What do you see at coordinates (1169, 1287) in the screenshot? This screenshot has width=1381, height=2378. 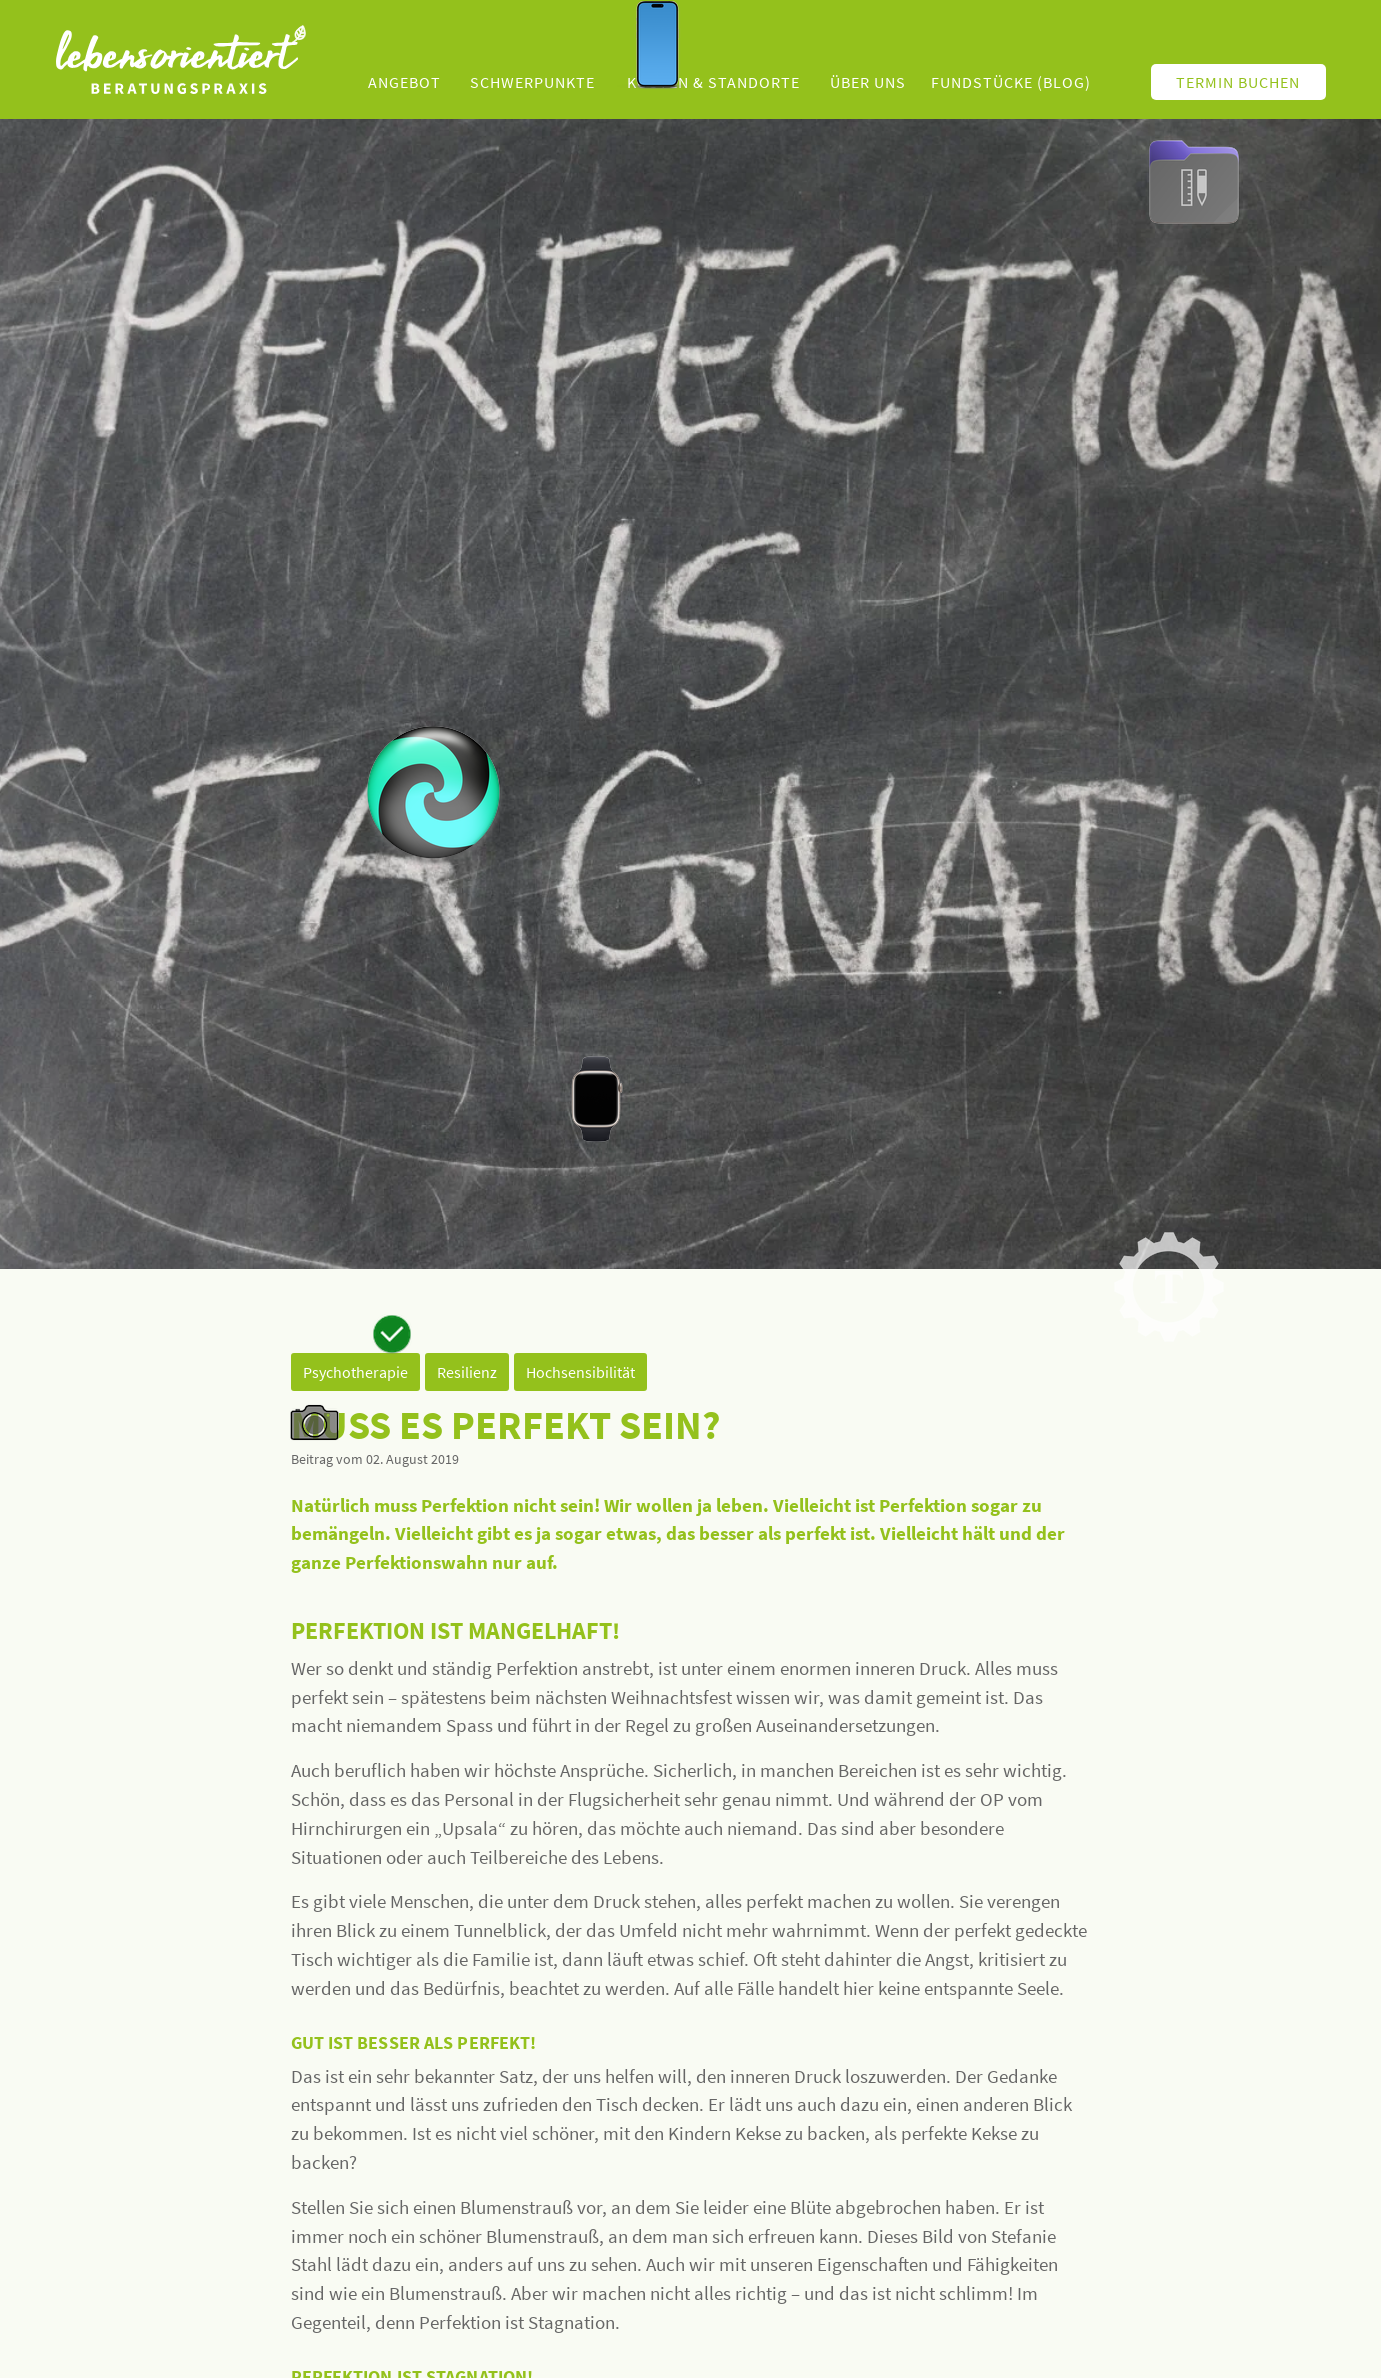 I see `access text animation settings` at bounding box center [1169, 1287].